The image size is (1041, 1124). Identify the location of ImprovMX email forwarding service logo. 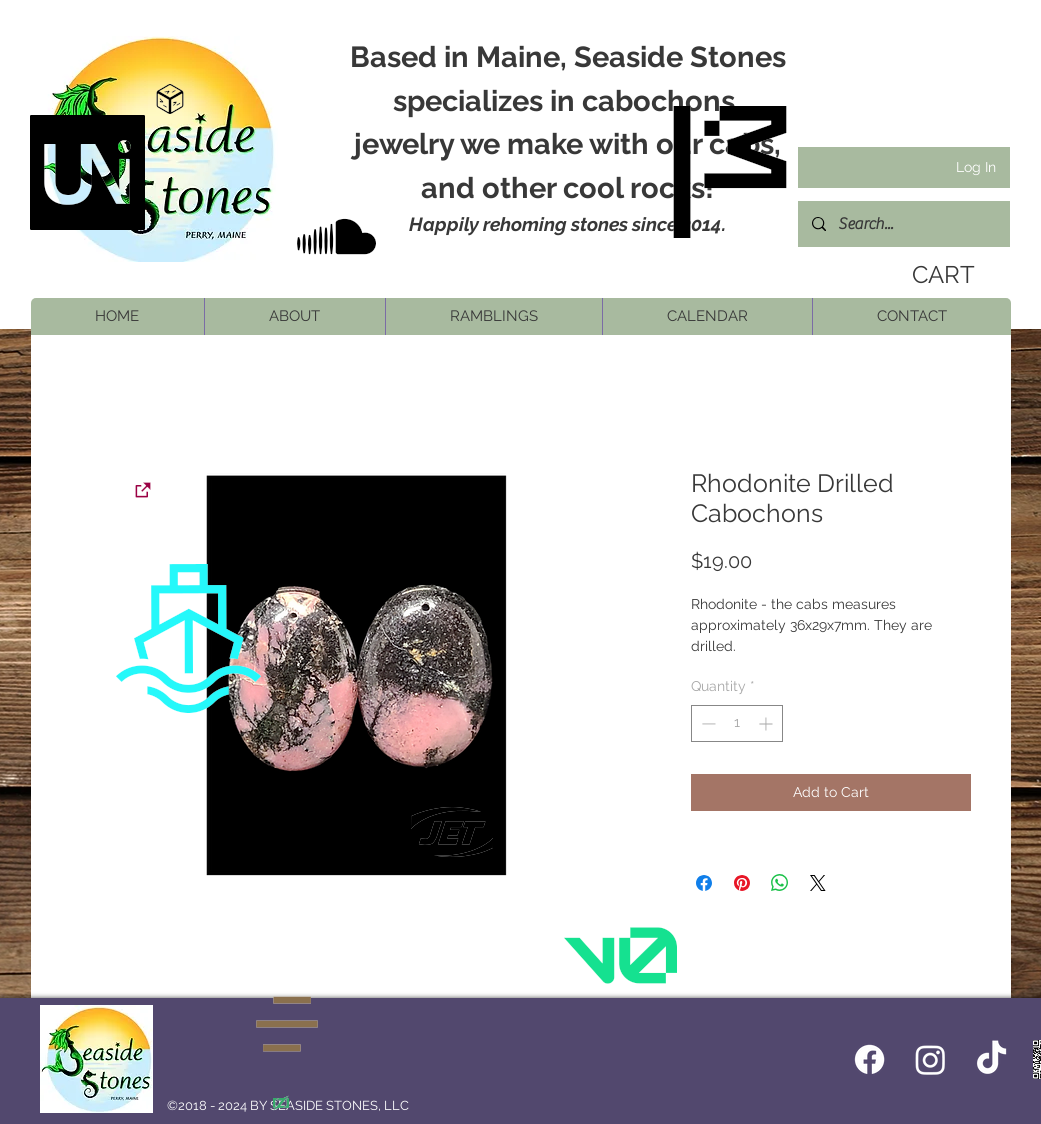
(188, 638).